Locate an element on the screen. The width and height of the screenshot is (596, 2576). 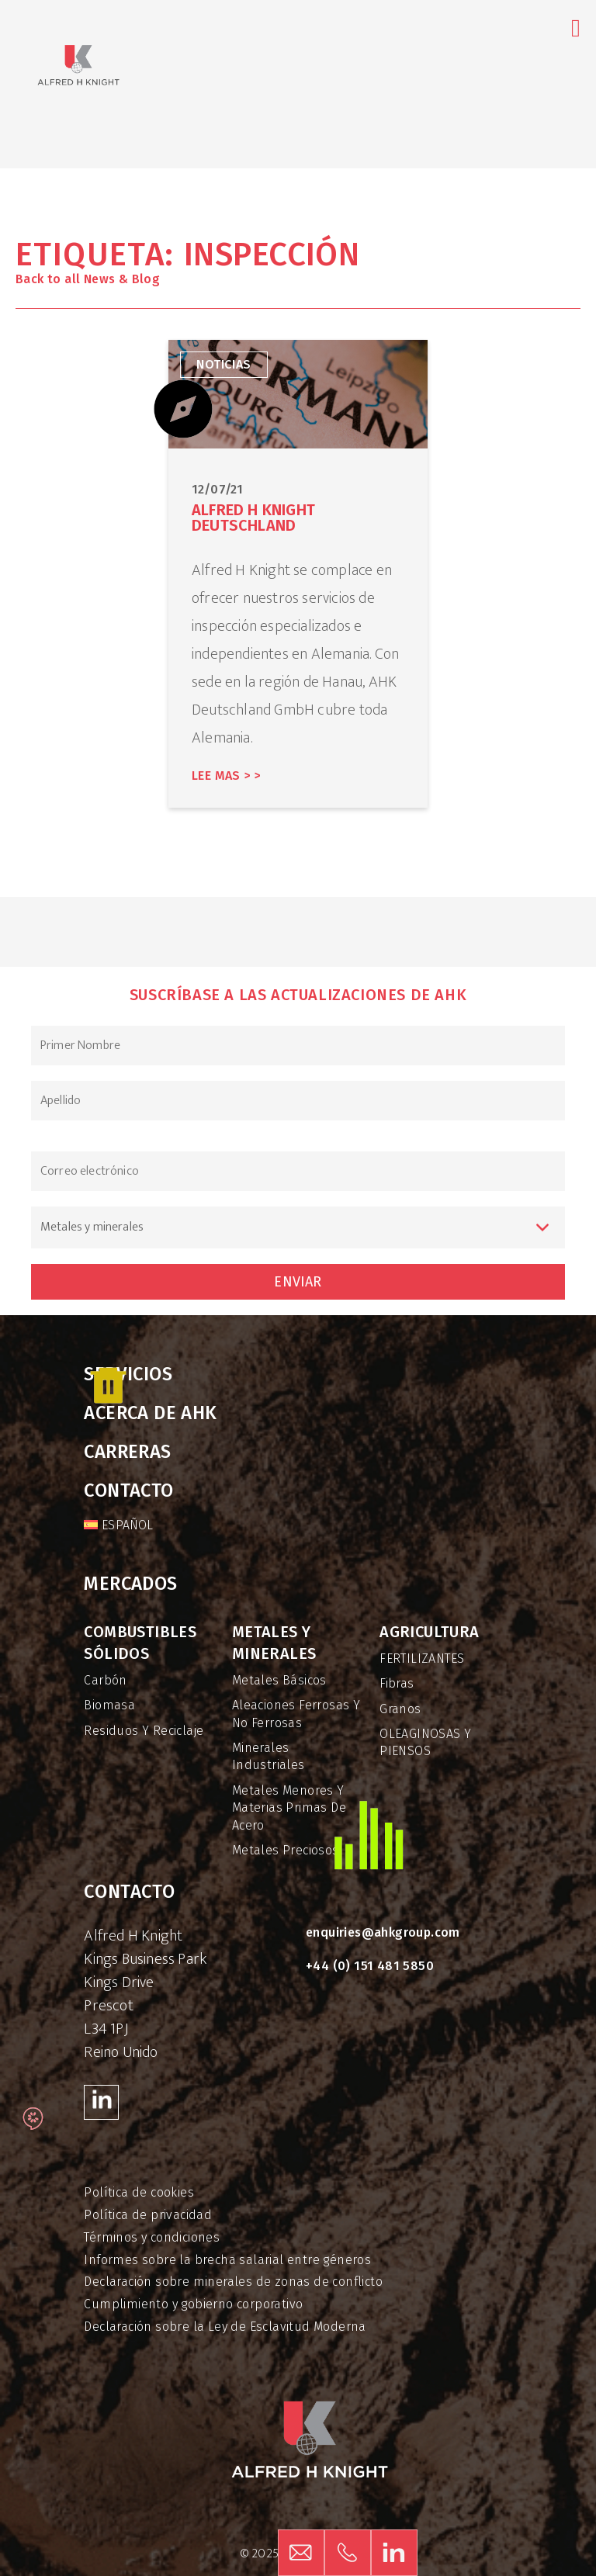
open compass or navigation app is located at coordinates (183, 409).